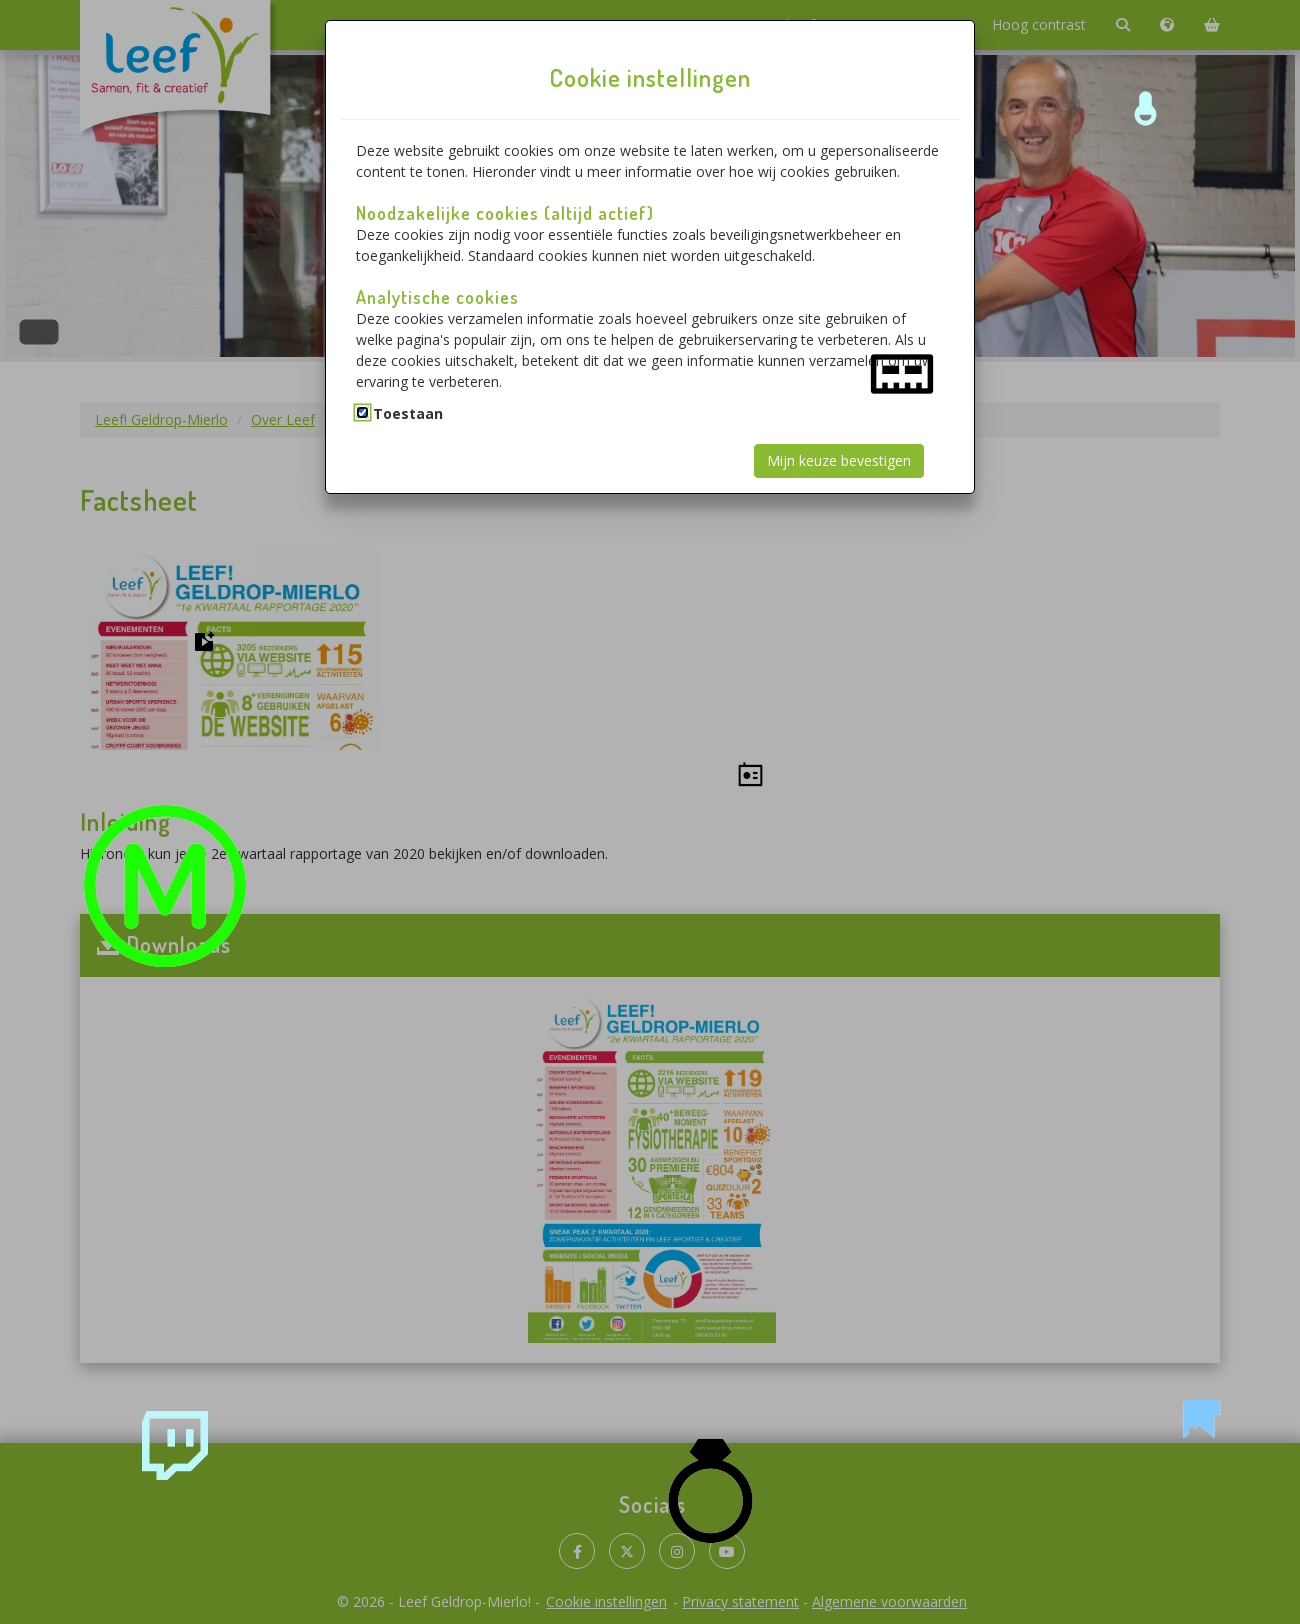  I want to click on open the Paris Metro transit app, so click(165, 886).